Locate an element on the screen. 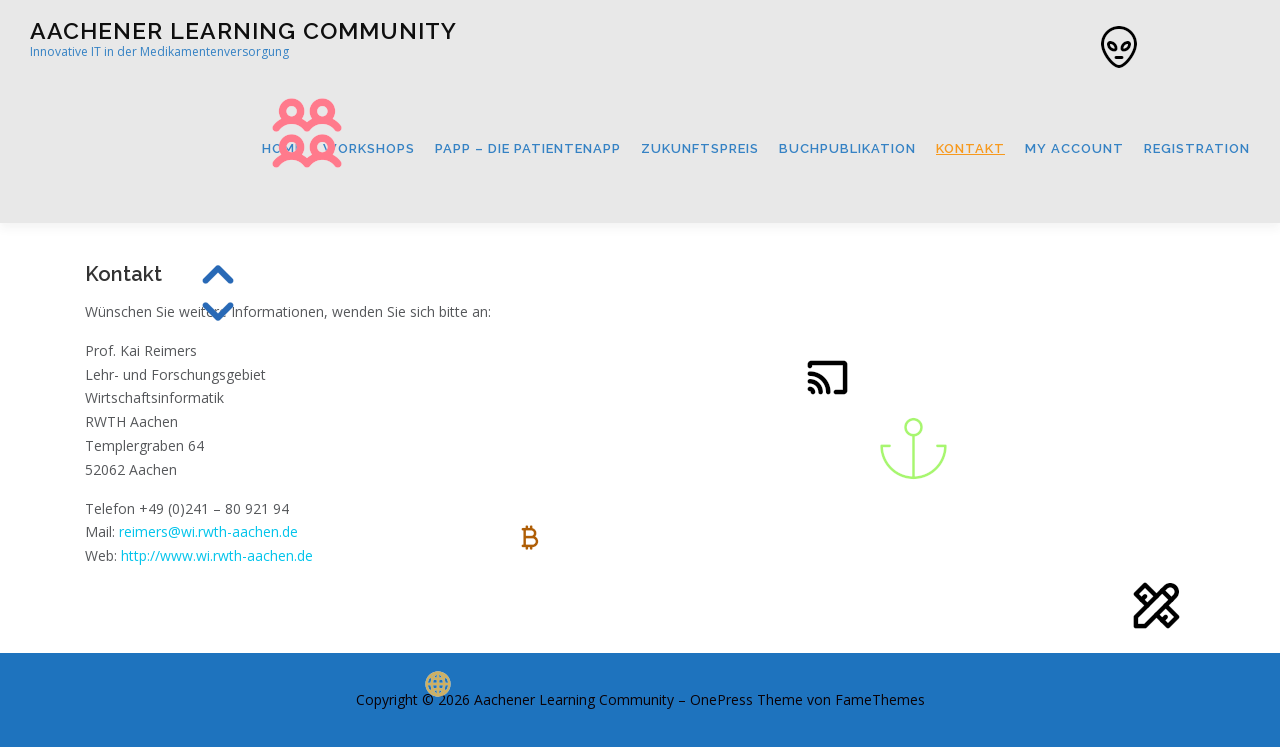  cast your screen to another device is located at coordinates (827, 377).